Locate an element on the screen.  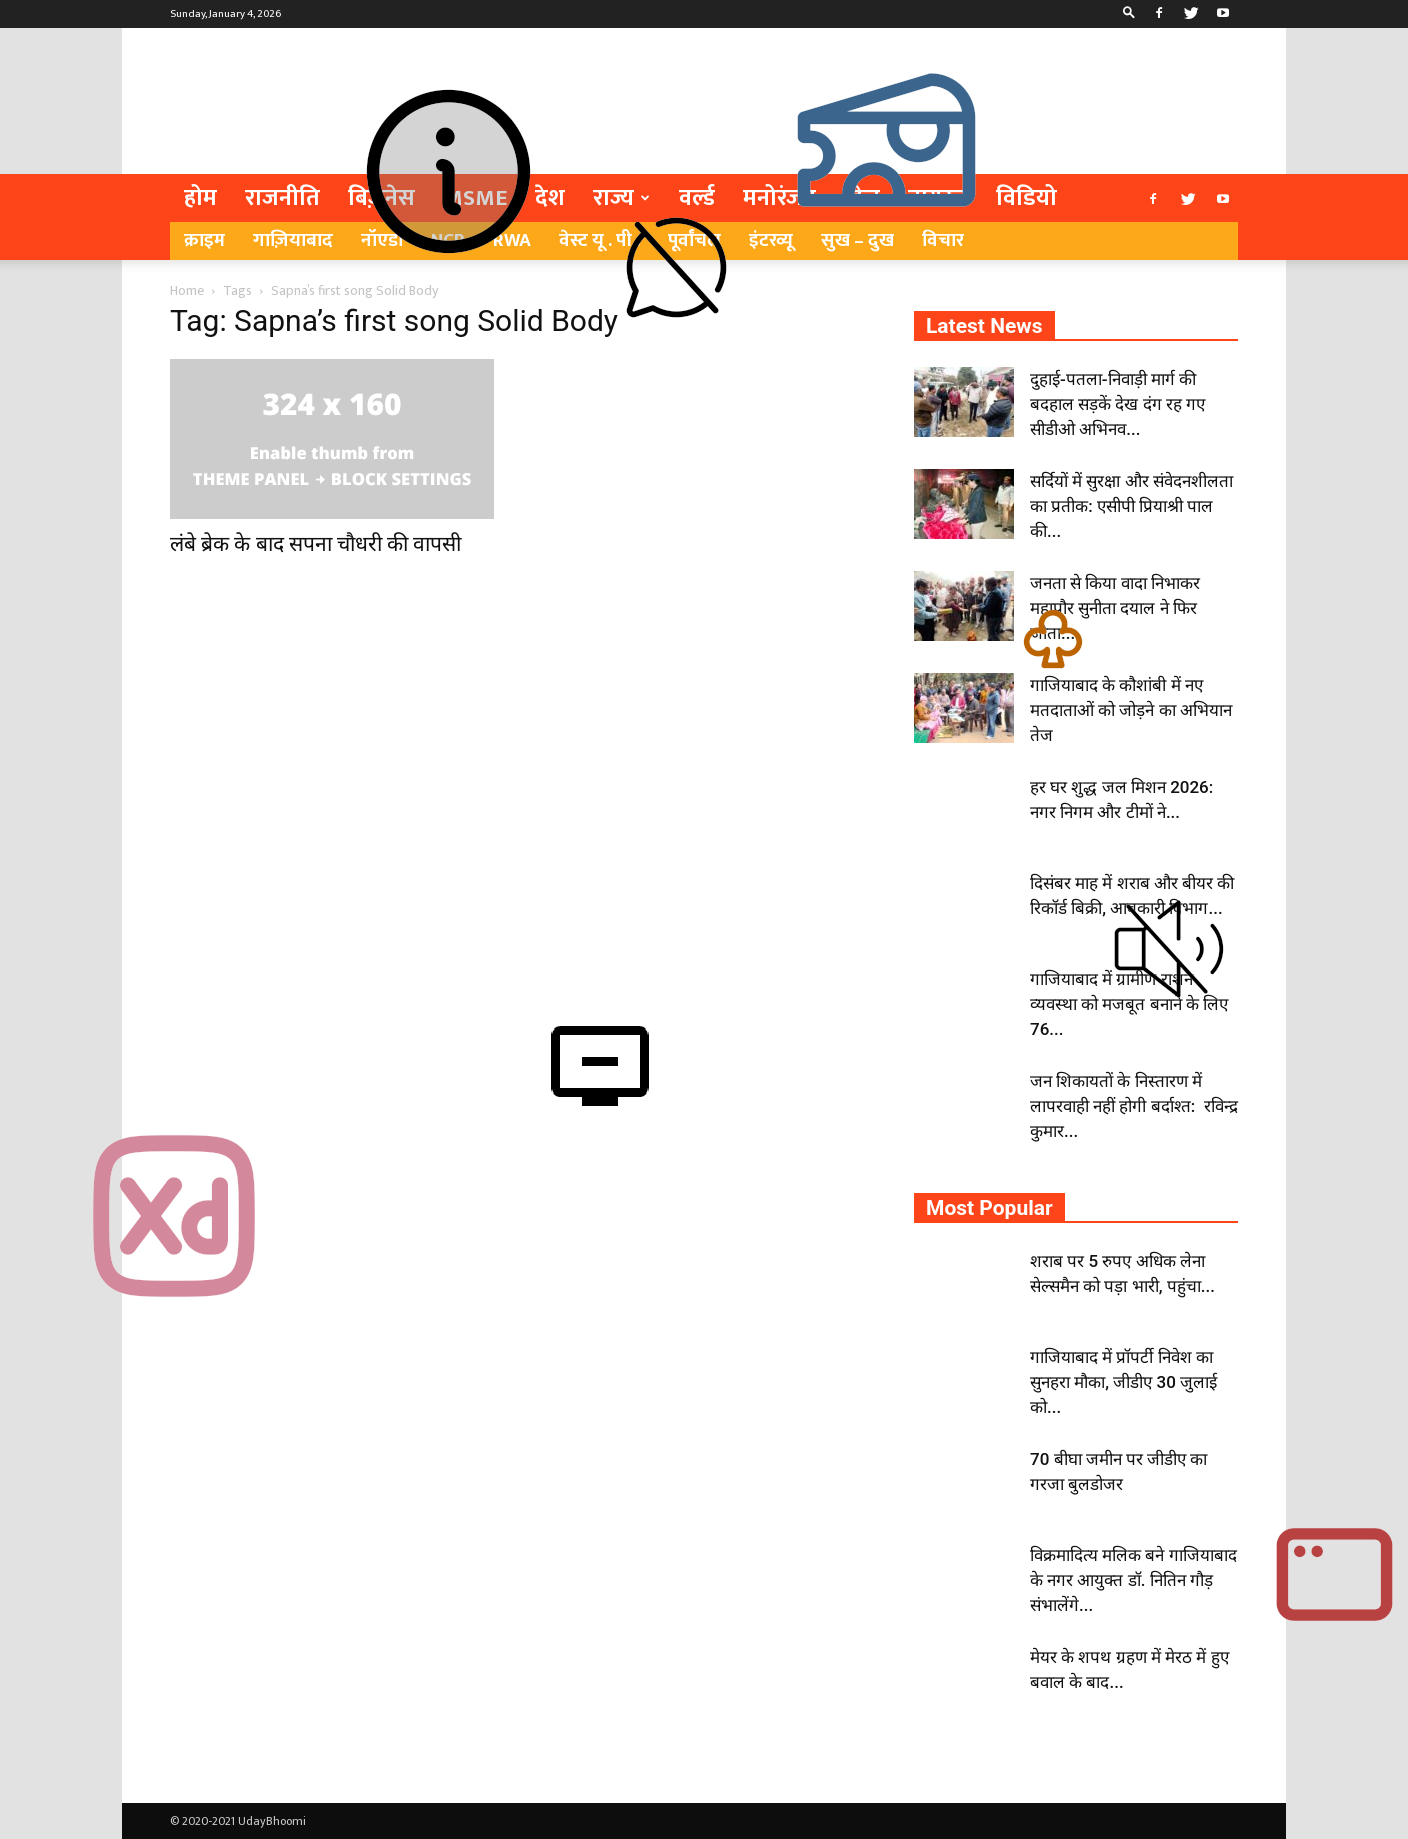
open application window is located at coordinates (1334, 1574).